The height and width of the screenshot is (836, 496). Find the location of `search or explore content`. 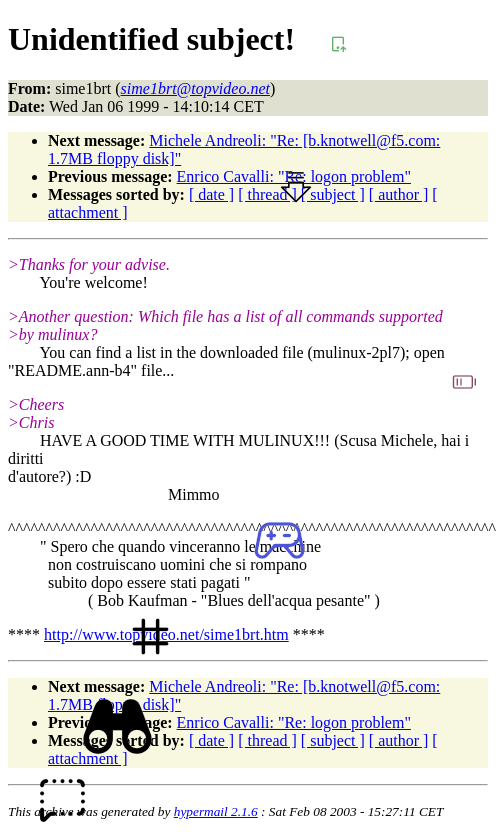

search or explore content is located at coordinates (117, 726).